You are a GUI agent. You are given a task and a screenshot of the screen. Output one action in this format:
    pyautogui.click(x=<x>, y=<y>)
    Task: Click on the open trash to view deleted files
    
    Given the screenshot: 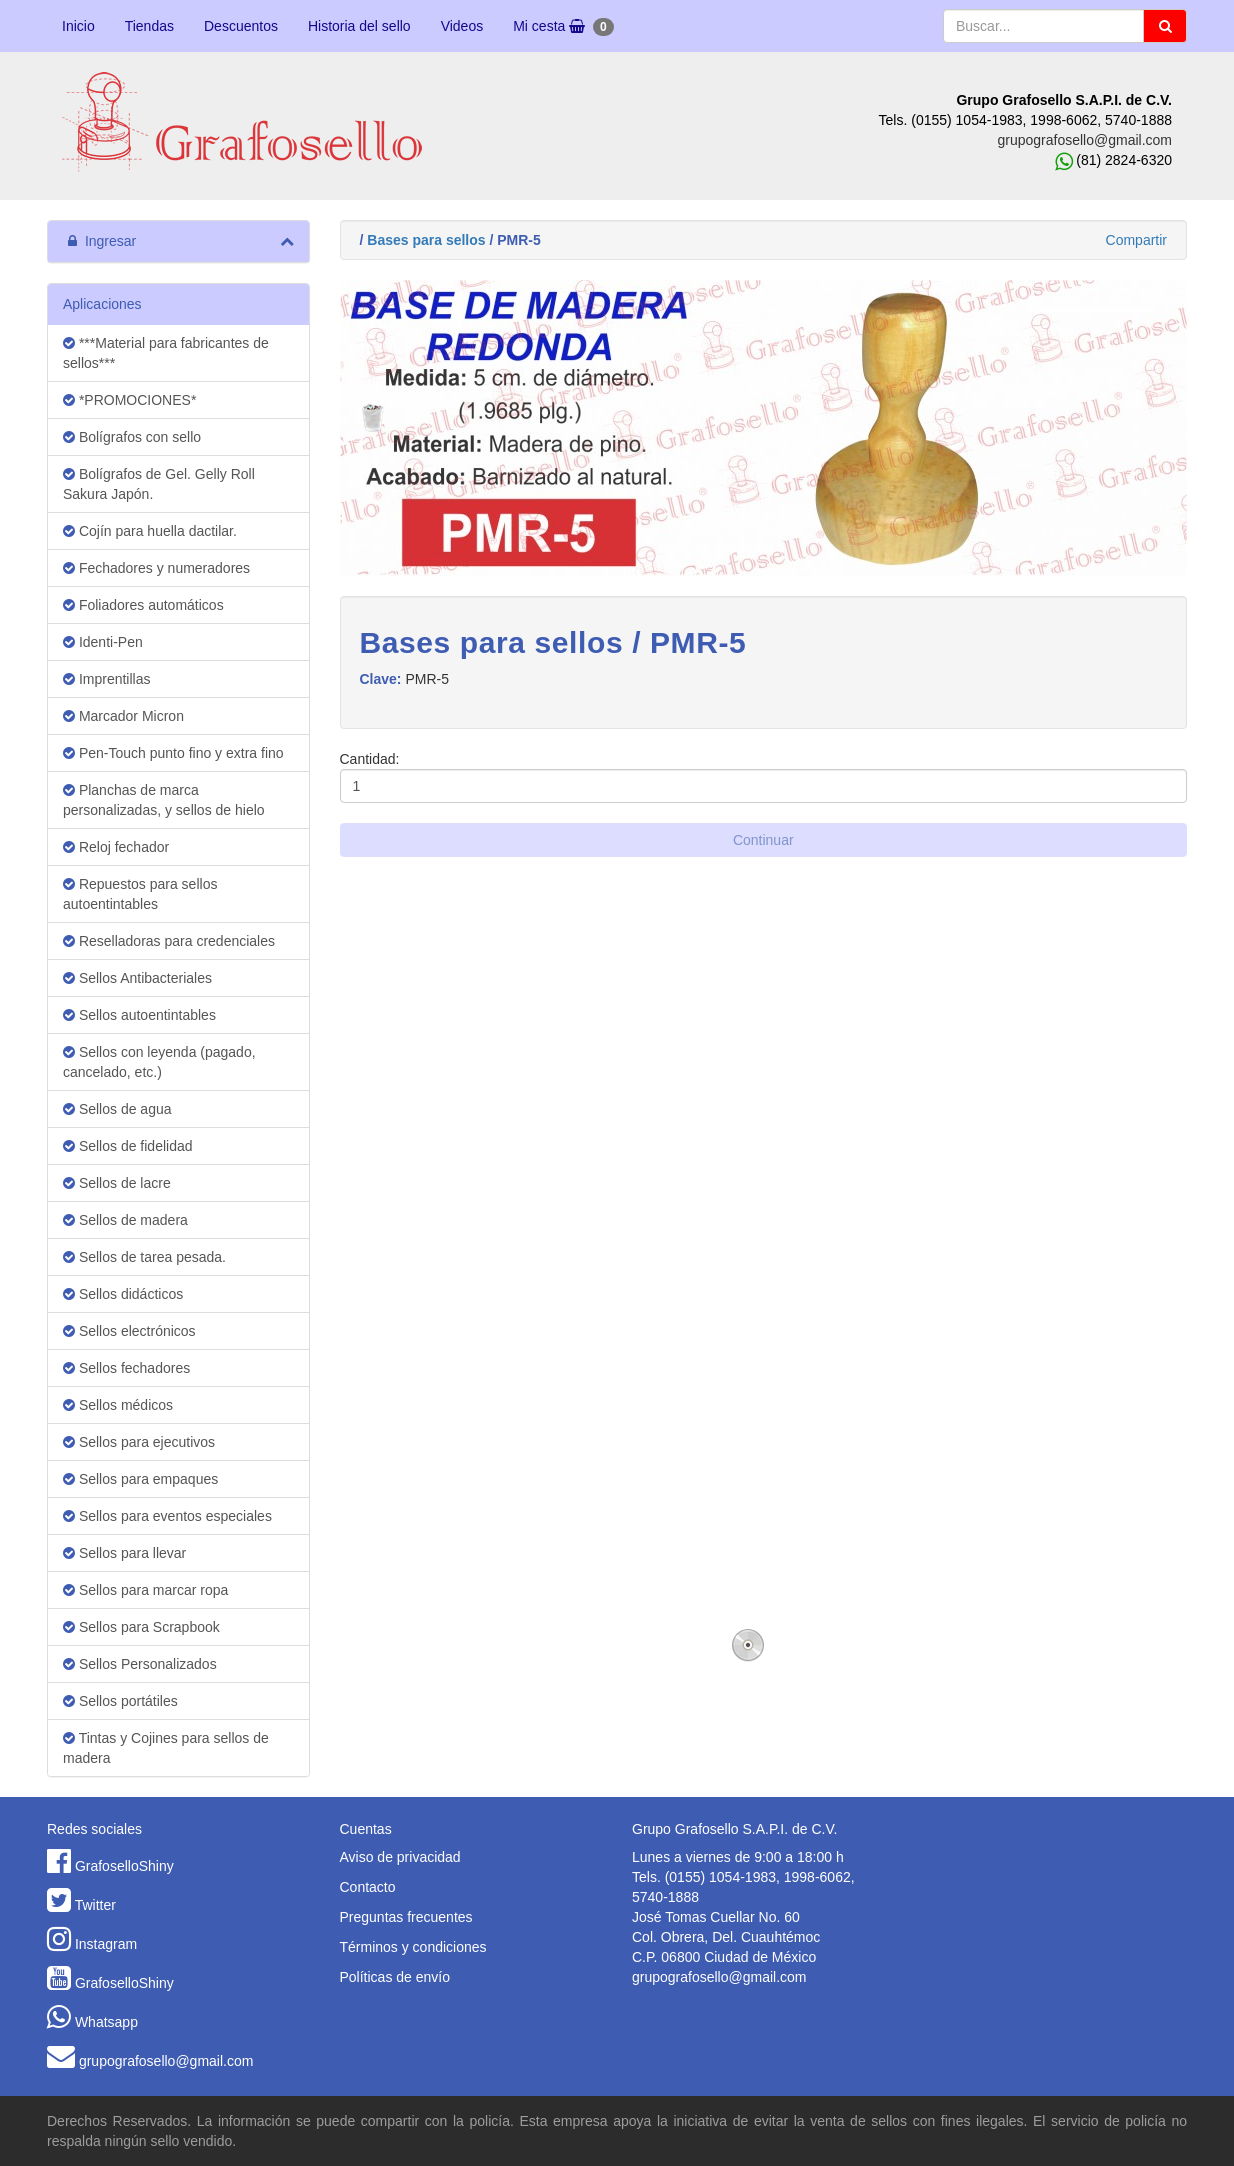 What is the action you would take?
    pyautogui.click(x=373, y=418)
    